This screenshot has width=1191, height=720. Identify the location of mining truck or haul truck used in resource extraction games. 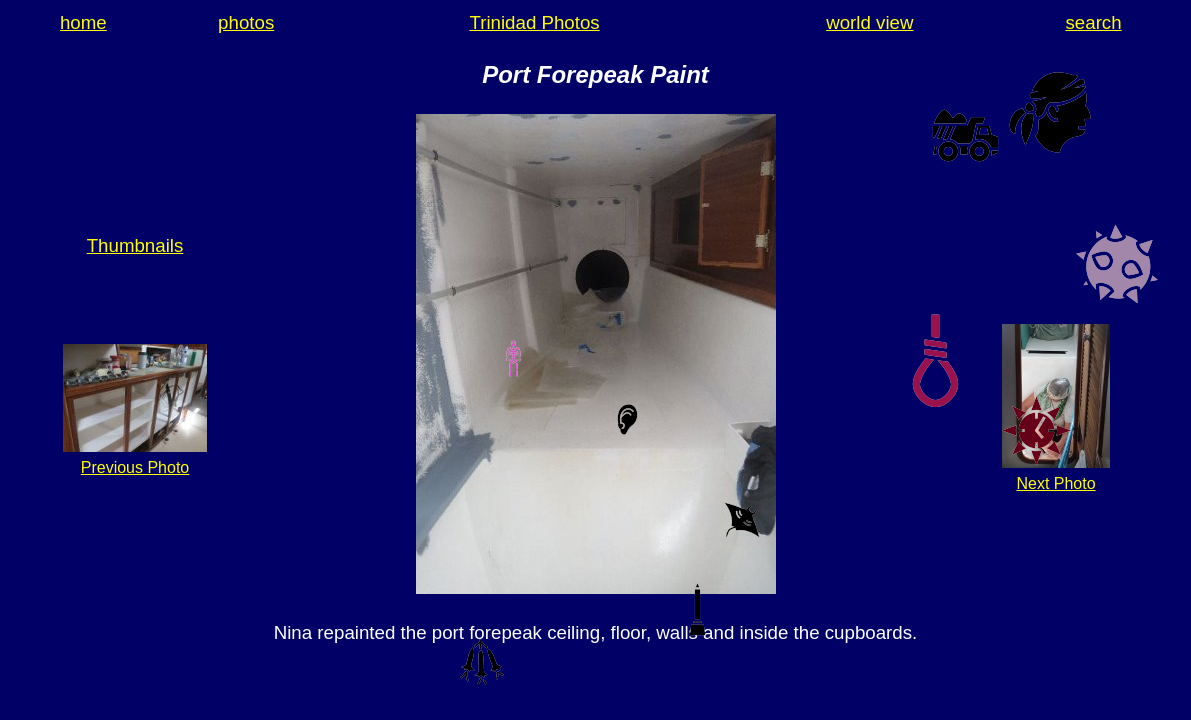
(965, 135).